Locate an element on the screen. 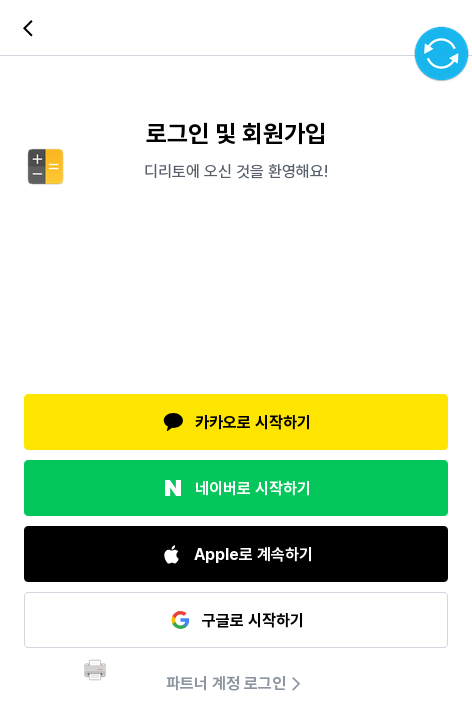  print the current document is located at coordinates (95, 670).